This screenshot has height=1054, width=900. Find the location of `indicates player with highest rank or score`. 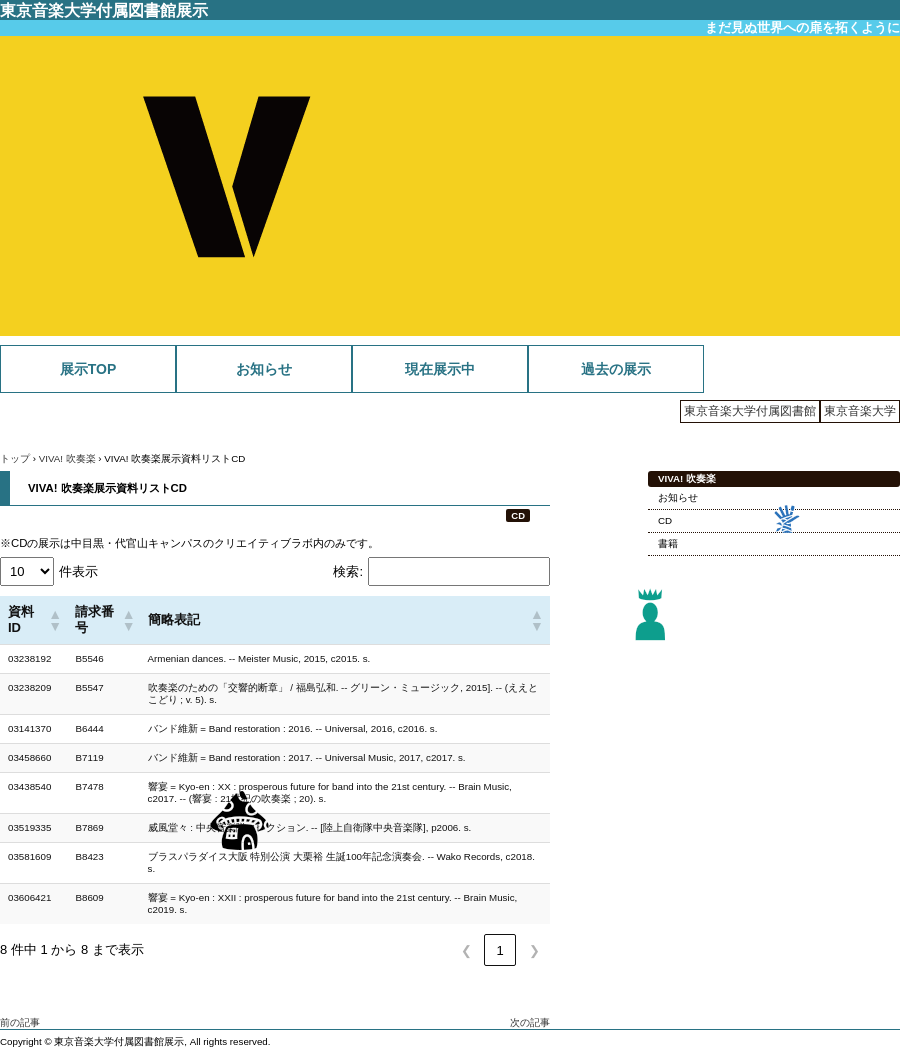

indicates player with highest rank or score is located at coordinates (650, 614).